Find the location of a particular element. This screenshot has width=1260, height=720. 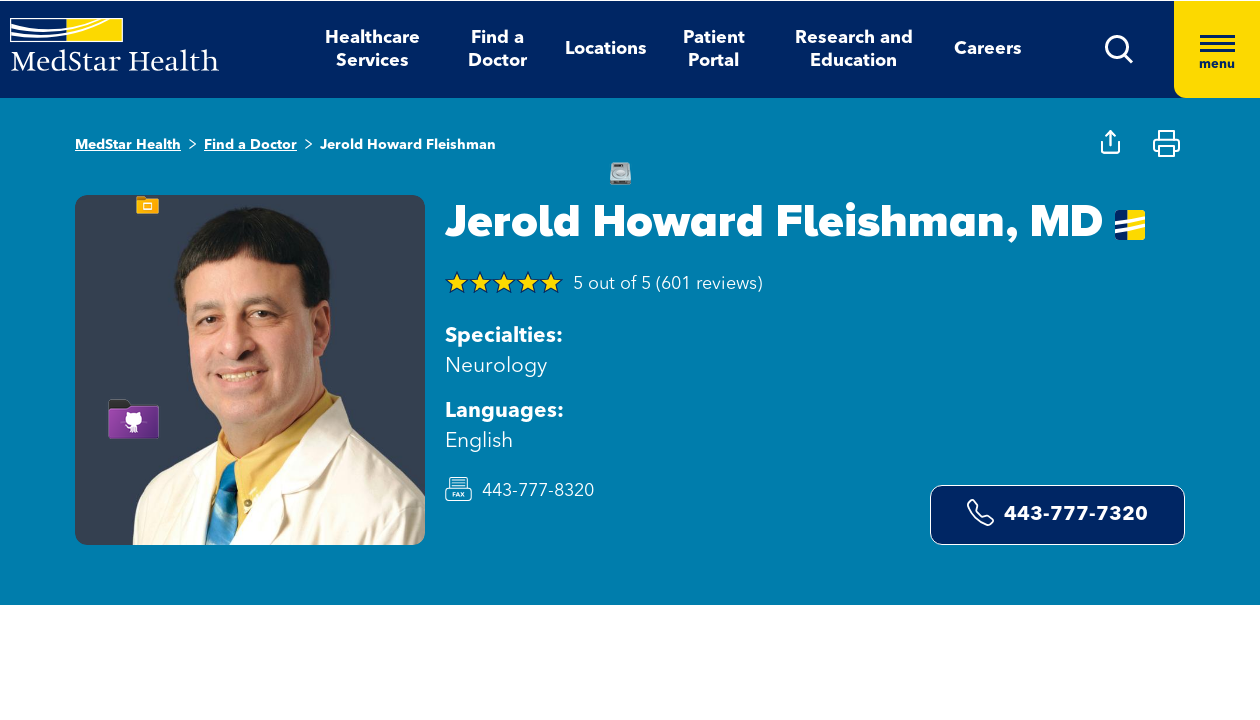

access local hard drive storage is located at coordinates (620, 173).